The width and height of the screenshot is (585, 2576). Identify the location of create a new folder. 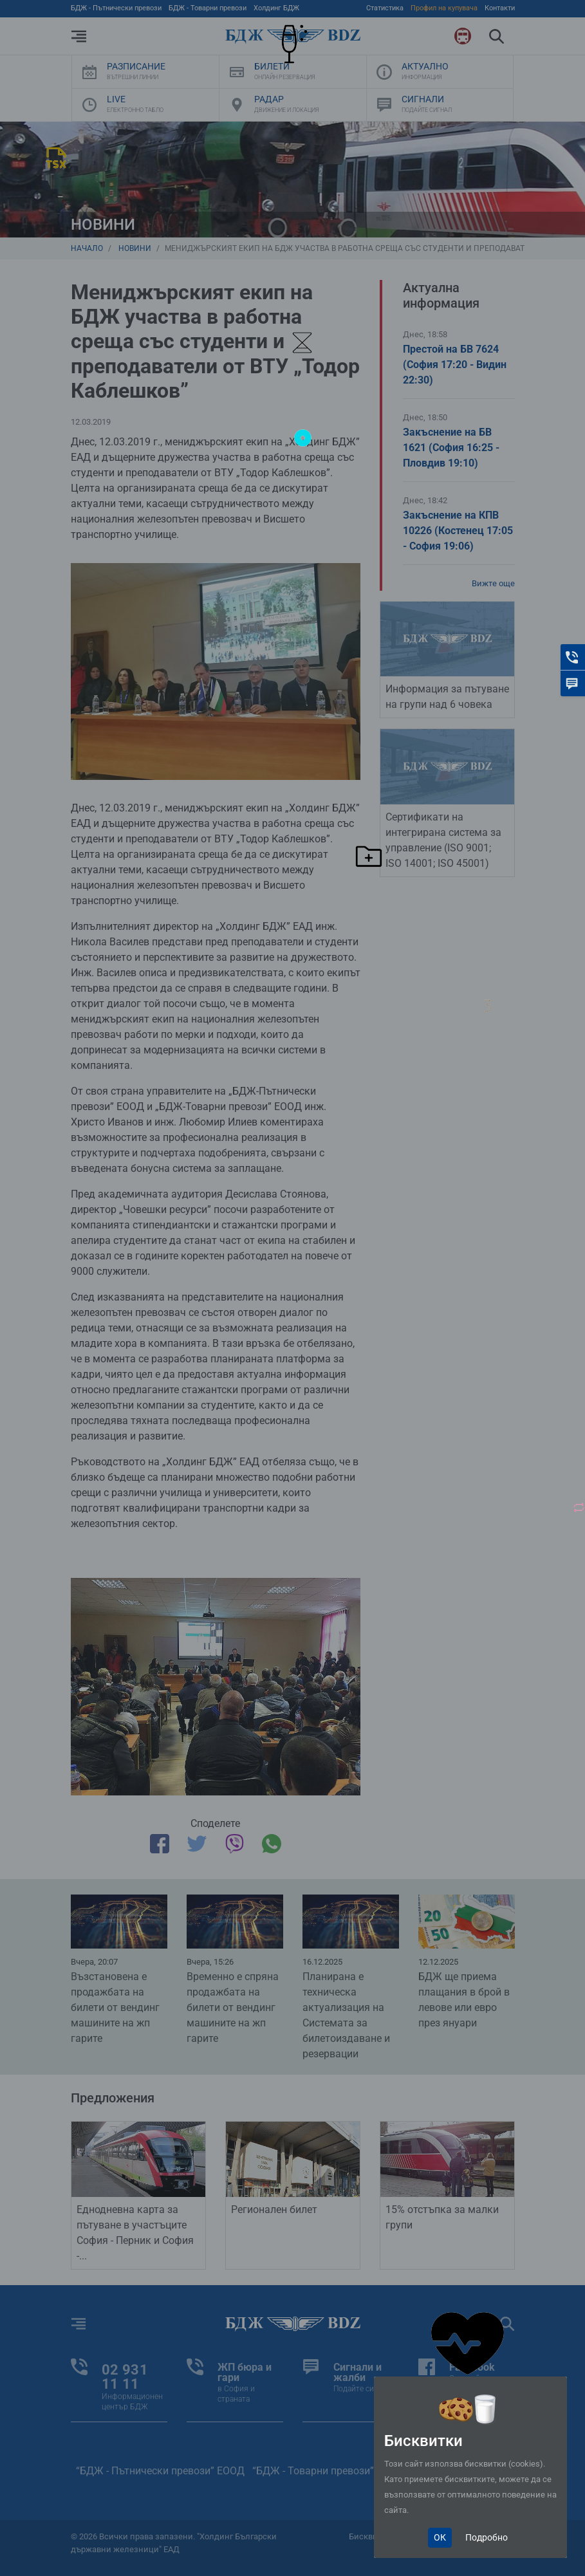
(369, 856).